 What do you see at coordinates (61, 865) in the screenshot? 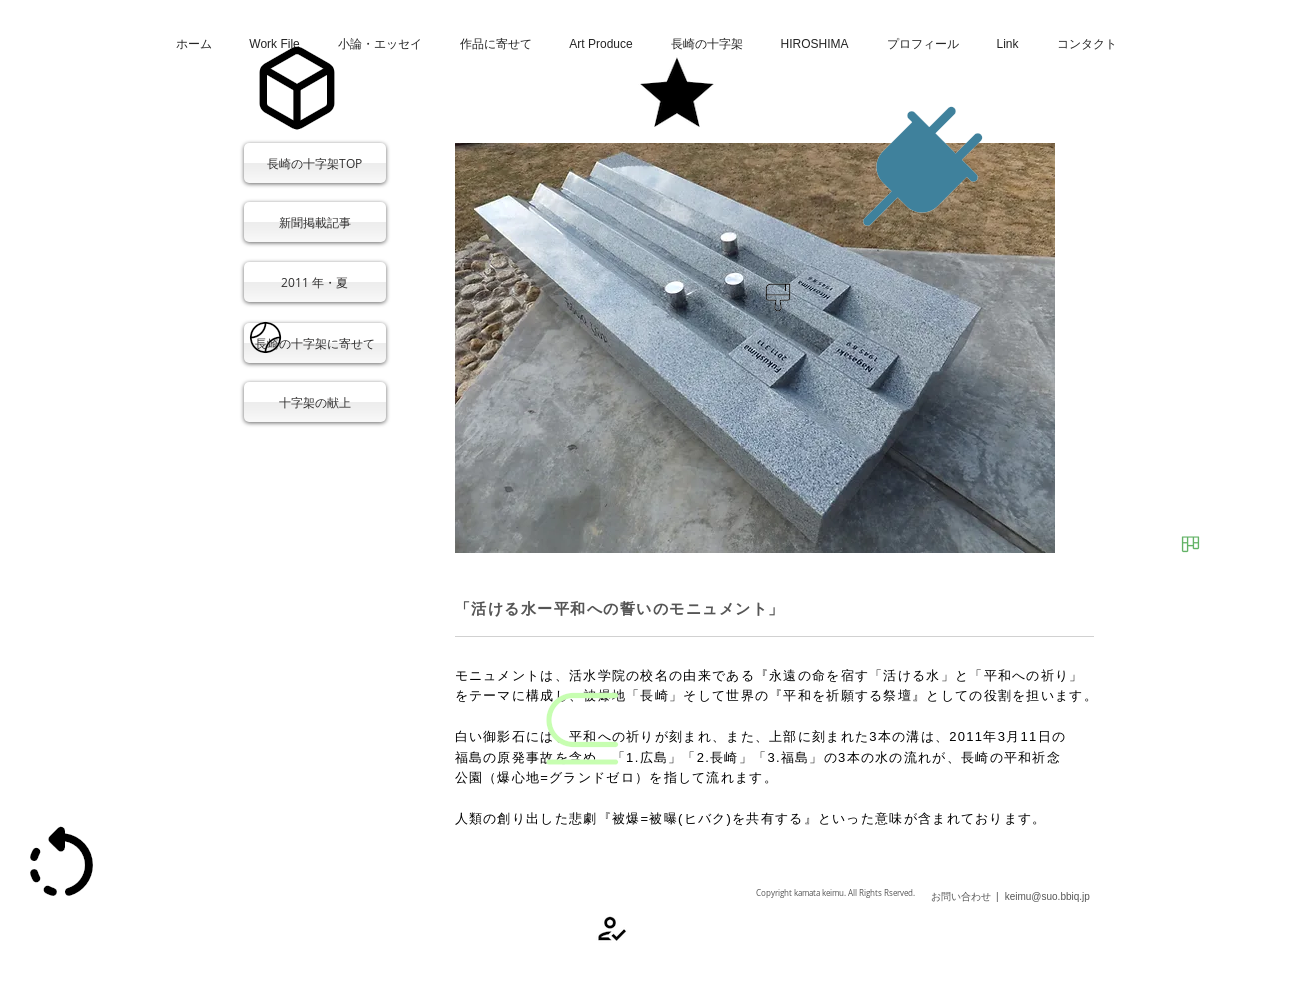
I see `rotate image counterclockwise` at bounding box center [61, 865].